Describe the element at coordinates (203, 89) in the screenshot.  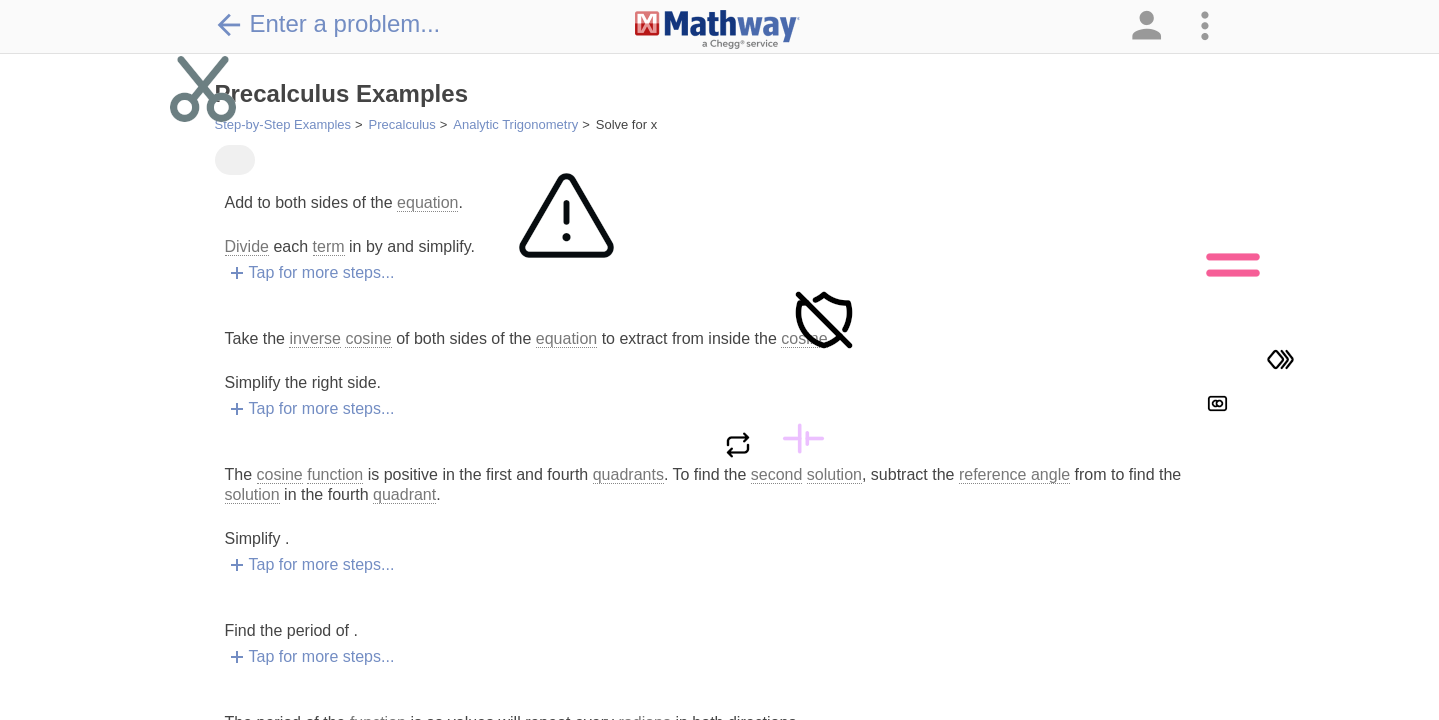
I see `cut selected text or content` at that location.